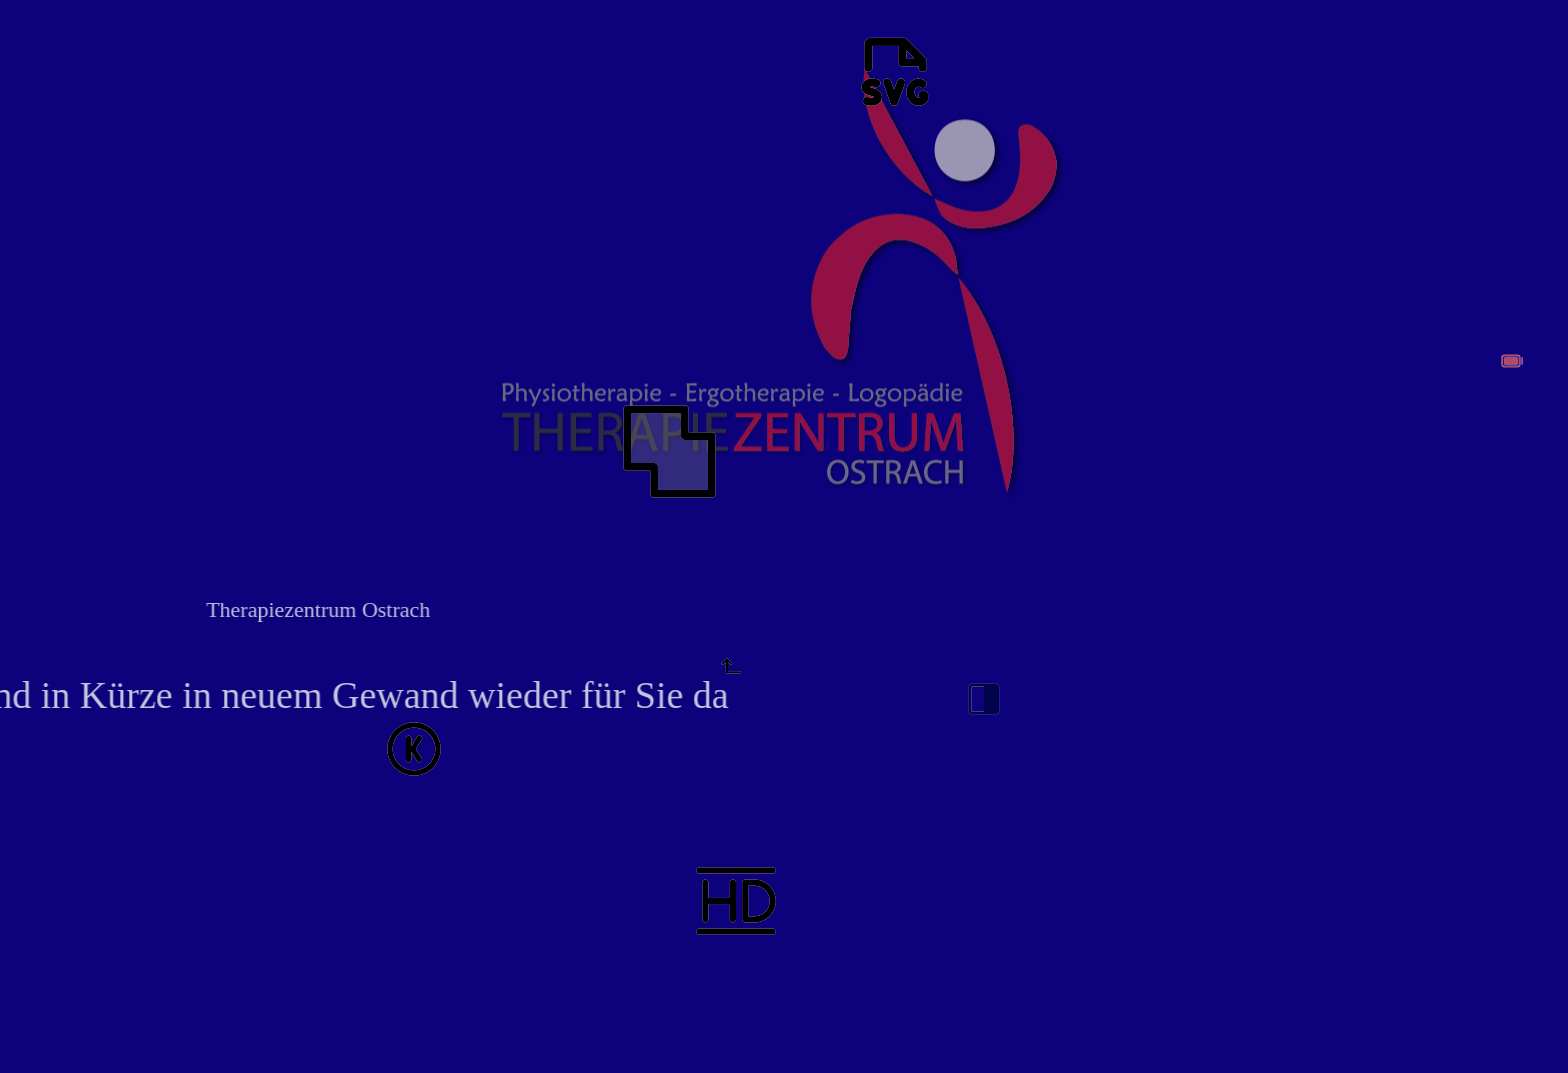  I want to click on open an SVG file, so click(895, 74).